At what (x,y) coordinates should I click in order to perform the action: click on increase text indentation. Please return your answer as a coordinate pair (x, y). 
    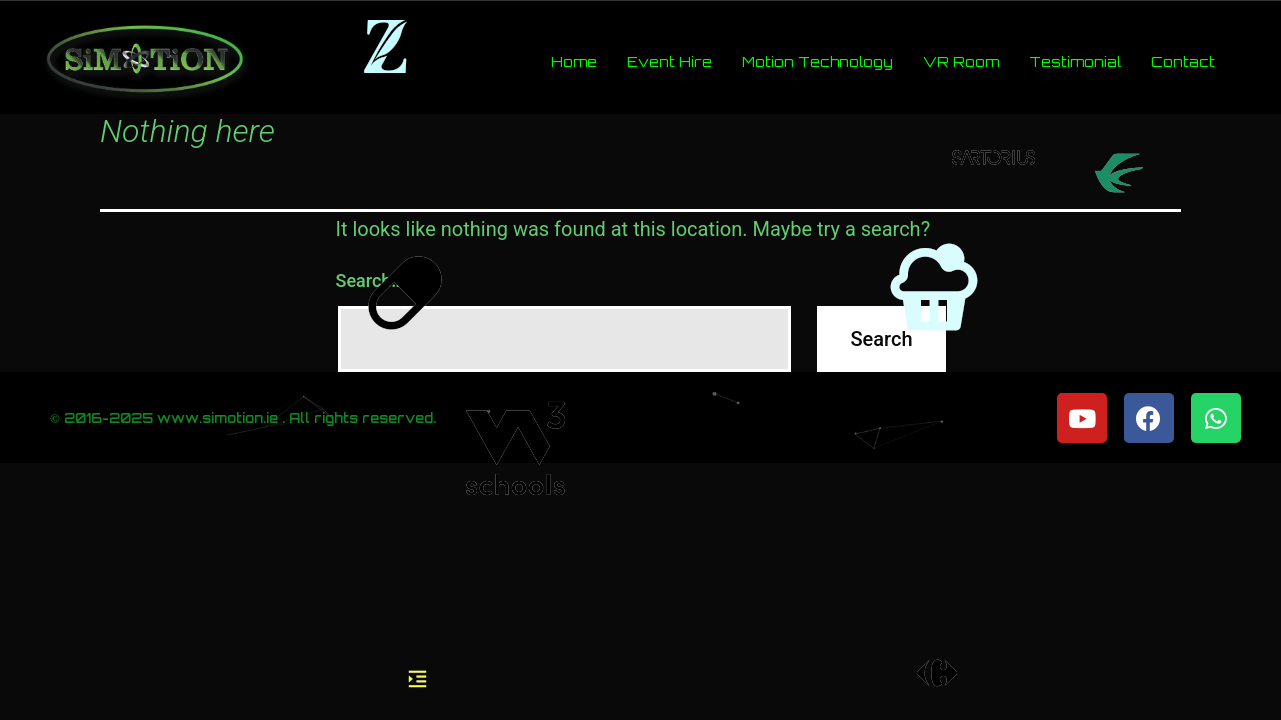
    Looking at the image, I should click on (417, 678).